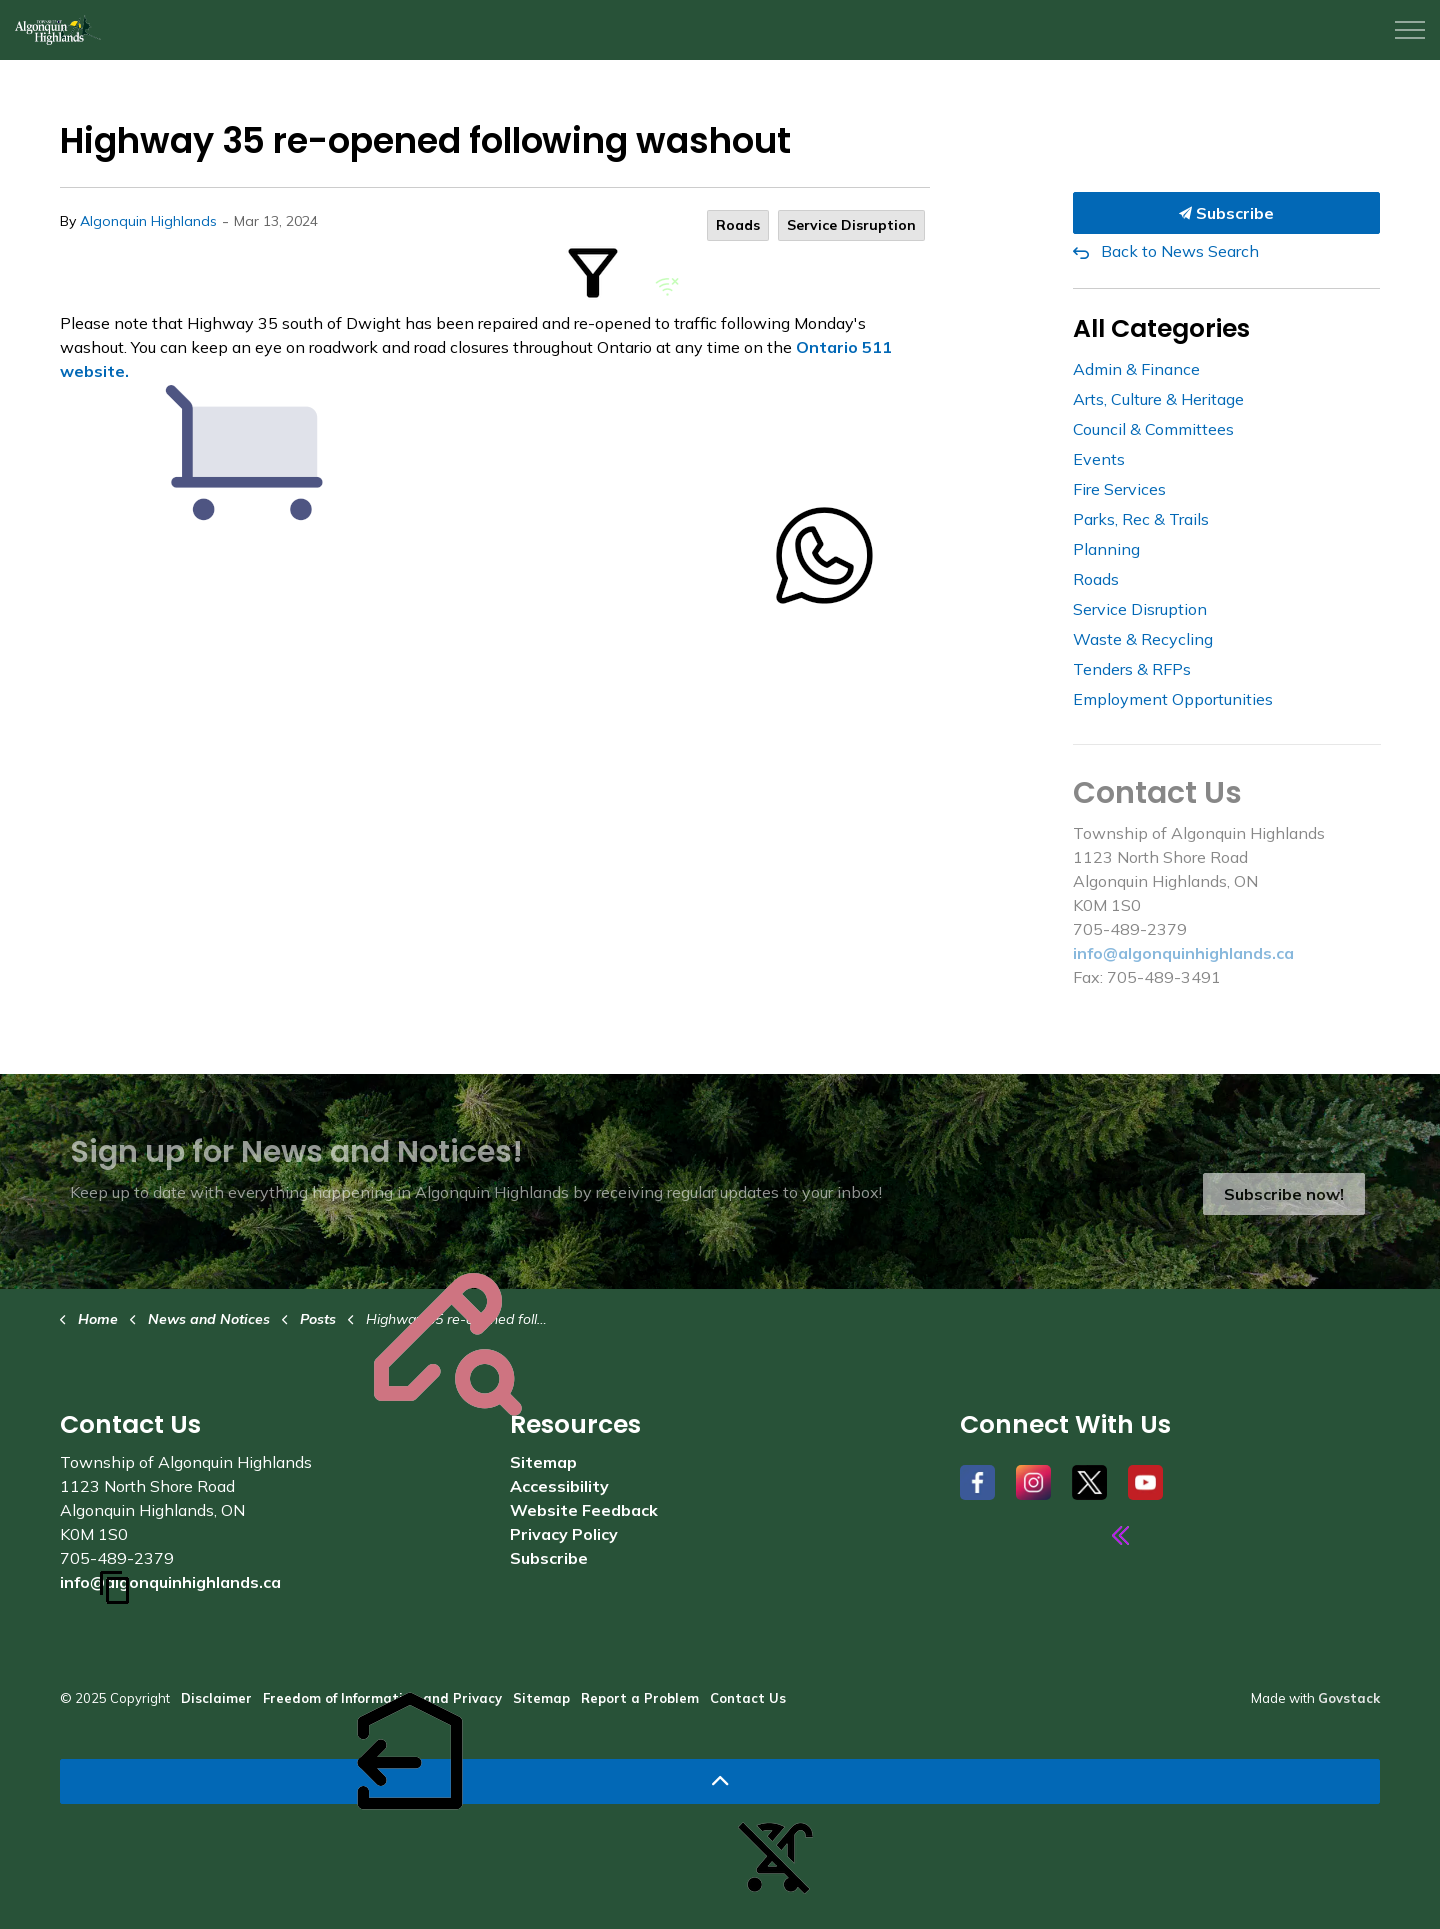 Image resolution: width=1440 pixels, height=1929 pixels. I want to click on open WhatsApp messaging app, so click(824, 555).